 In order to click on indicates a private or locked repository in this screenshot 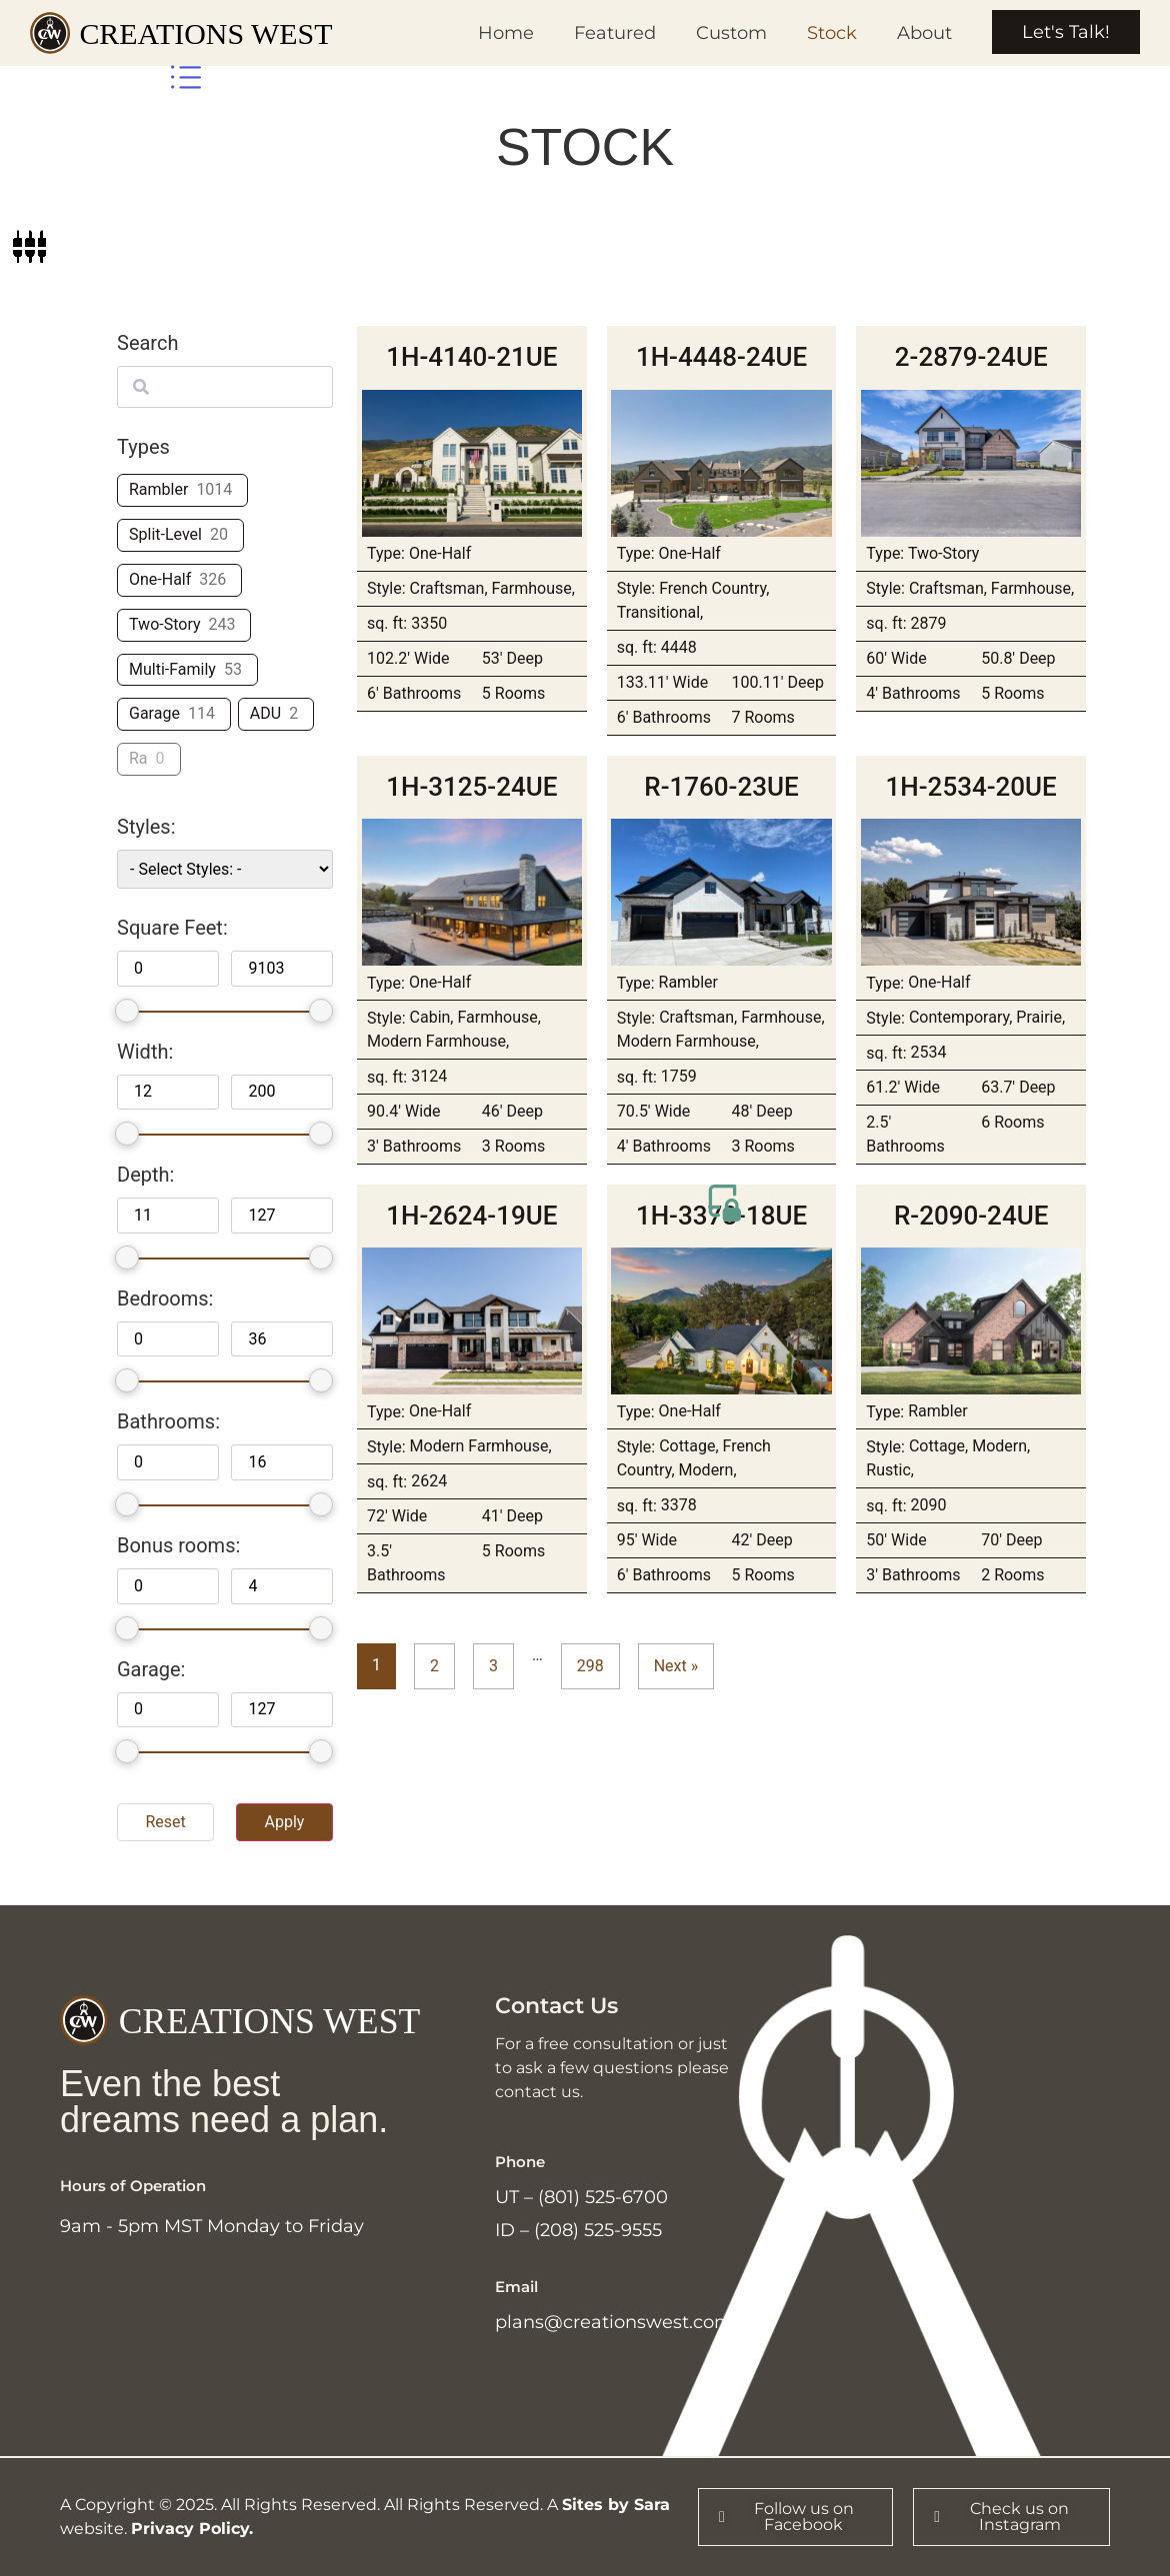, I will do `click(722, 1203)`.